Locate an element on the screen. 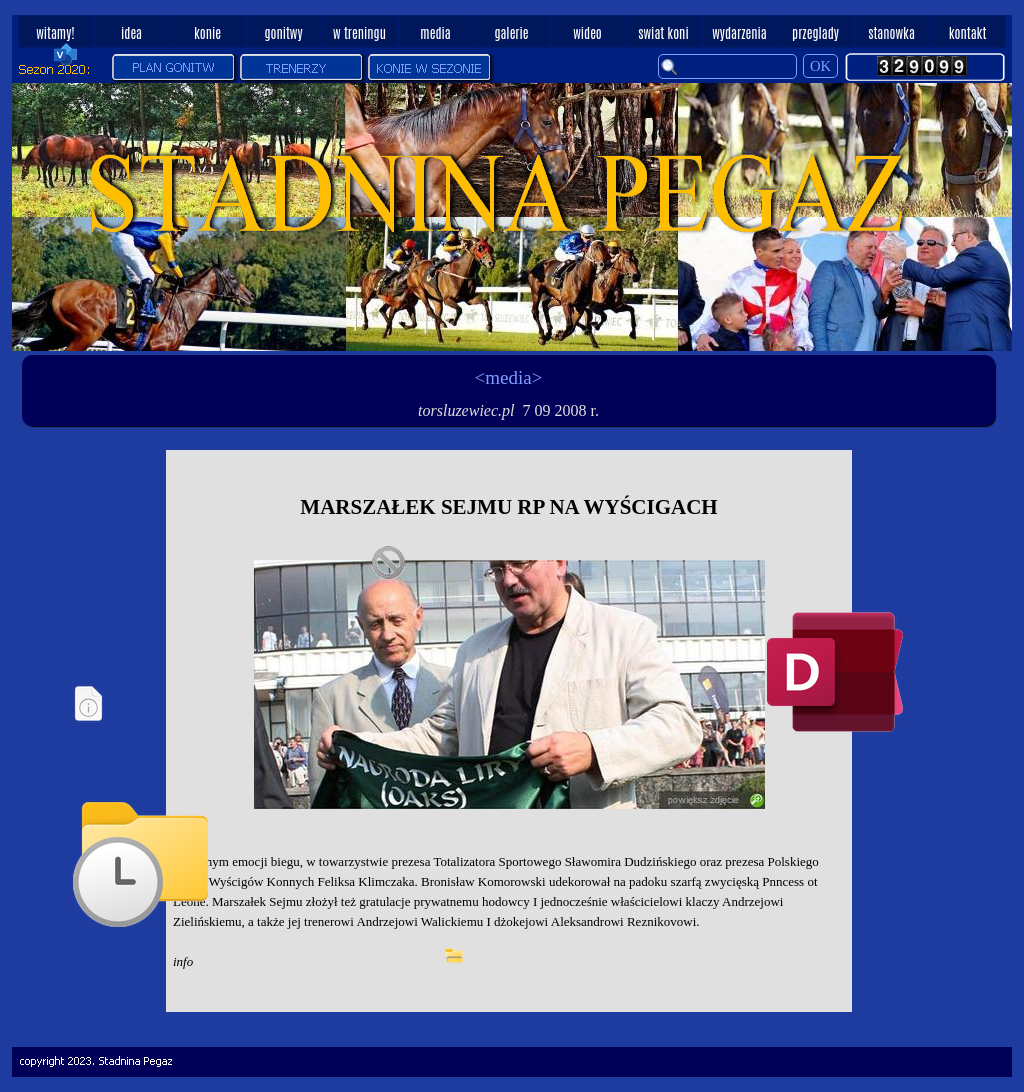 Image resolution: width=1024 pixels, height=1092 pixels. open Microsoft Visio application is located at coordinates (66, 55).